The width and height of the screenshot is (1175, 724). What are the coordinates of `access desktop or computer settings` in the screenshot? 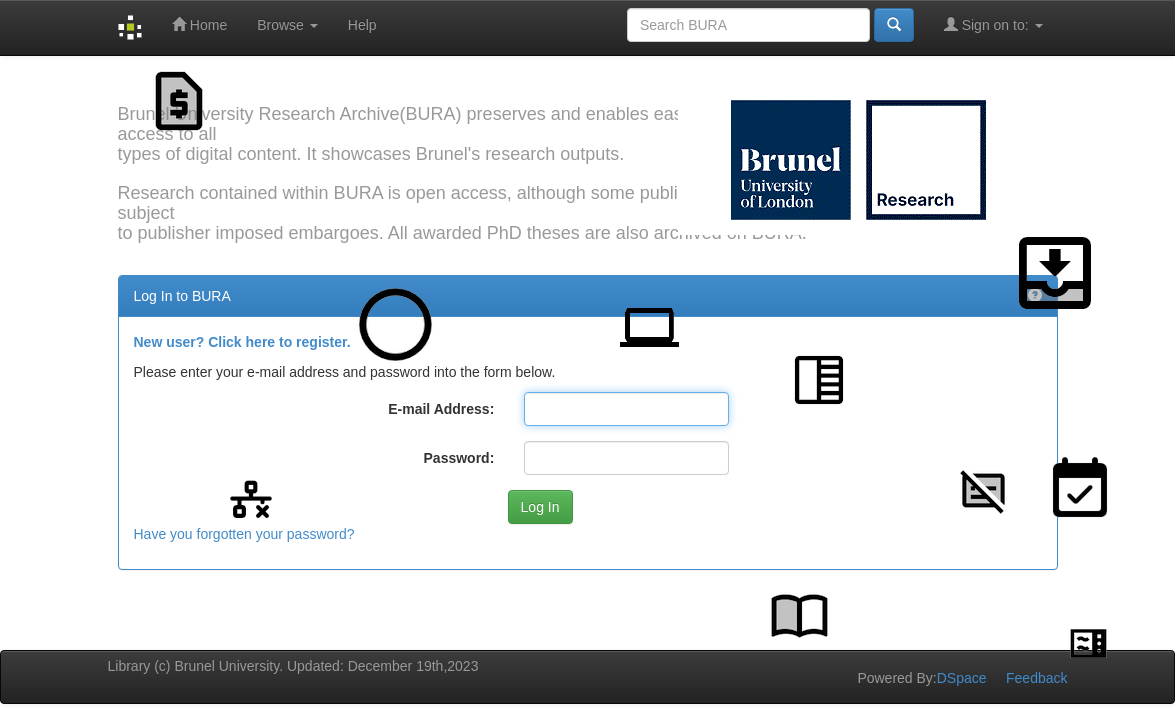 It's located at (649, 327).